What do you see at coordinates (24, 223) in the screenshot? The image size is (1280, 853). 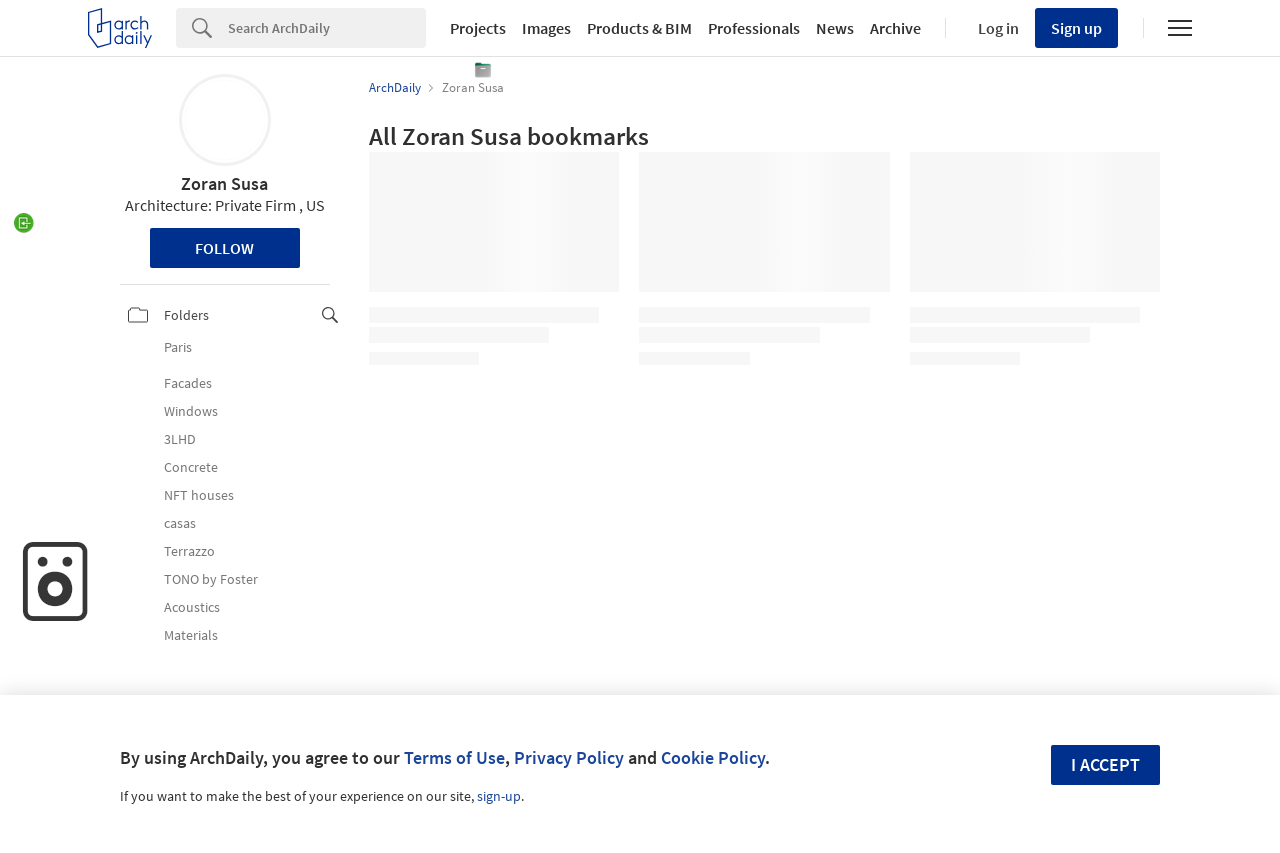 I see `log out of the current user session` at bounding box center [24, 223].